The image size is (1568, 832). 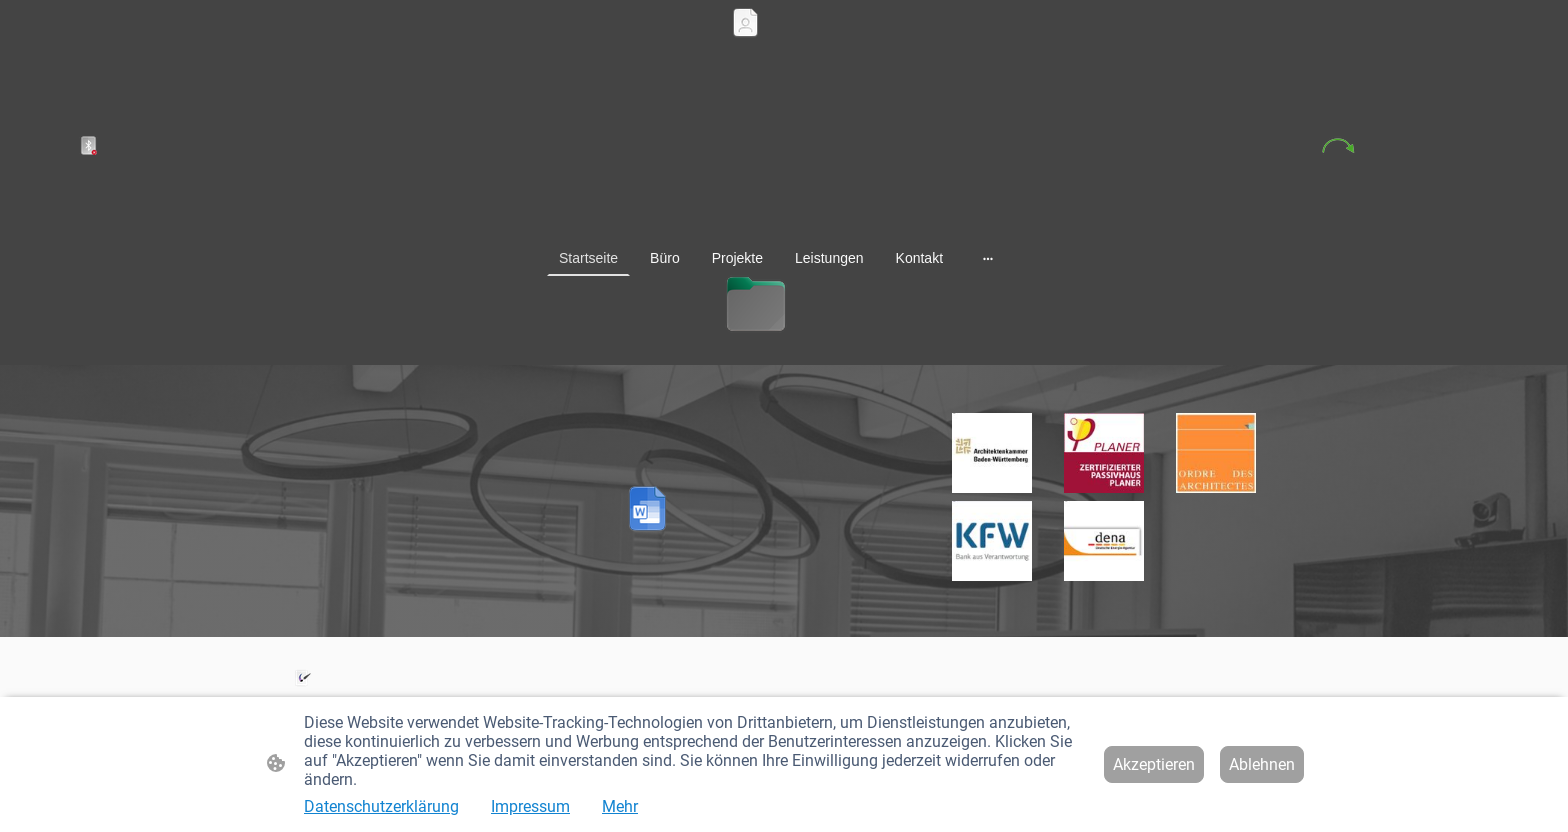 What do you see at coordinates (756, 304) in the screenshot?
I see `open folder to view contents` at bounding box center [756, 304].